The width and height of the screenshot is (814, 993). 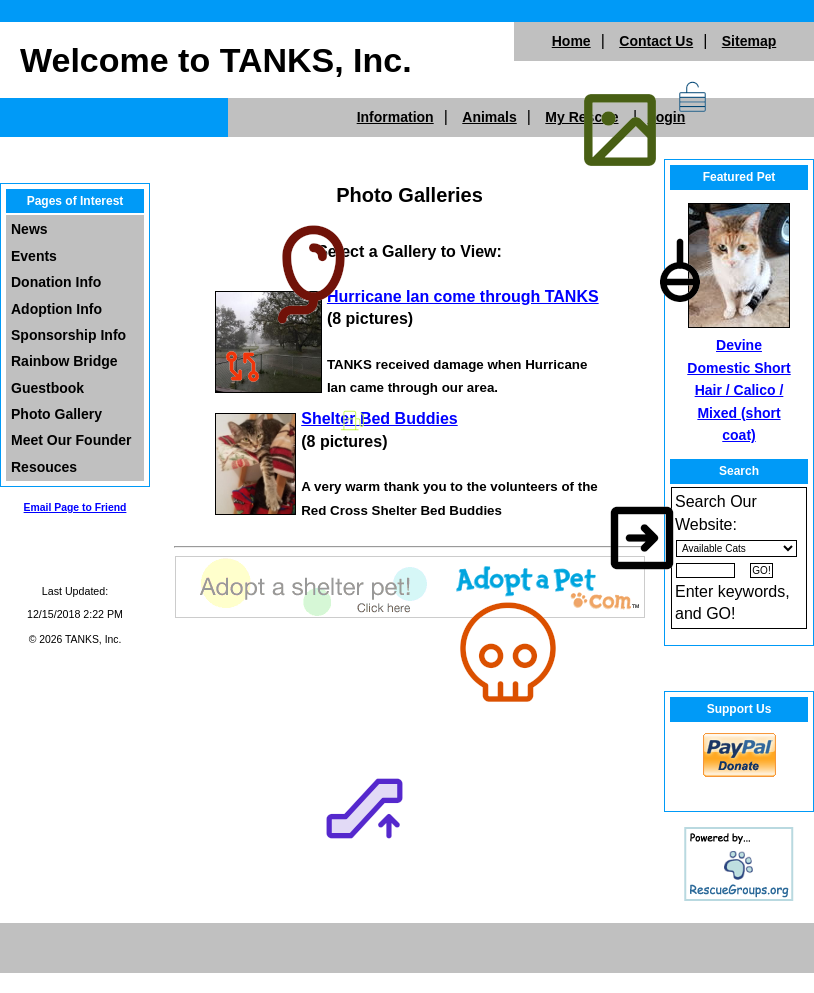 I want to click on select genderless or non-binary gender option, so click(x=680, y=272).